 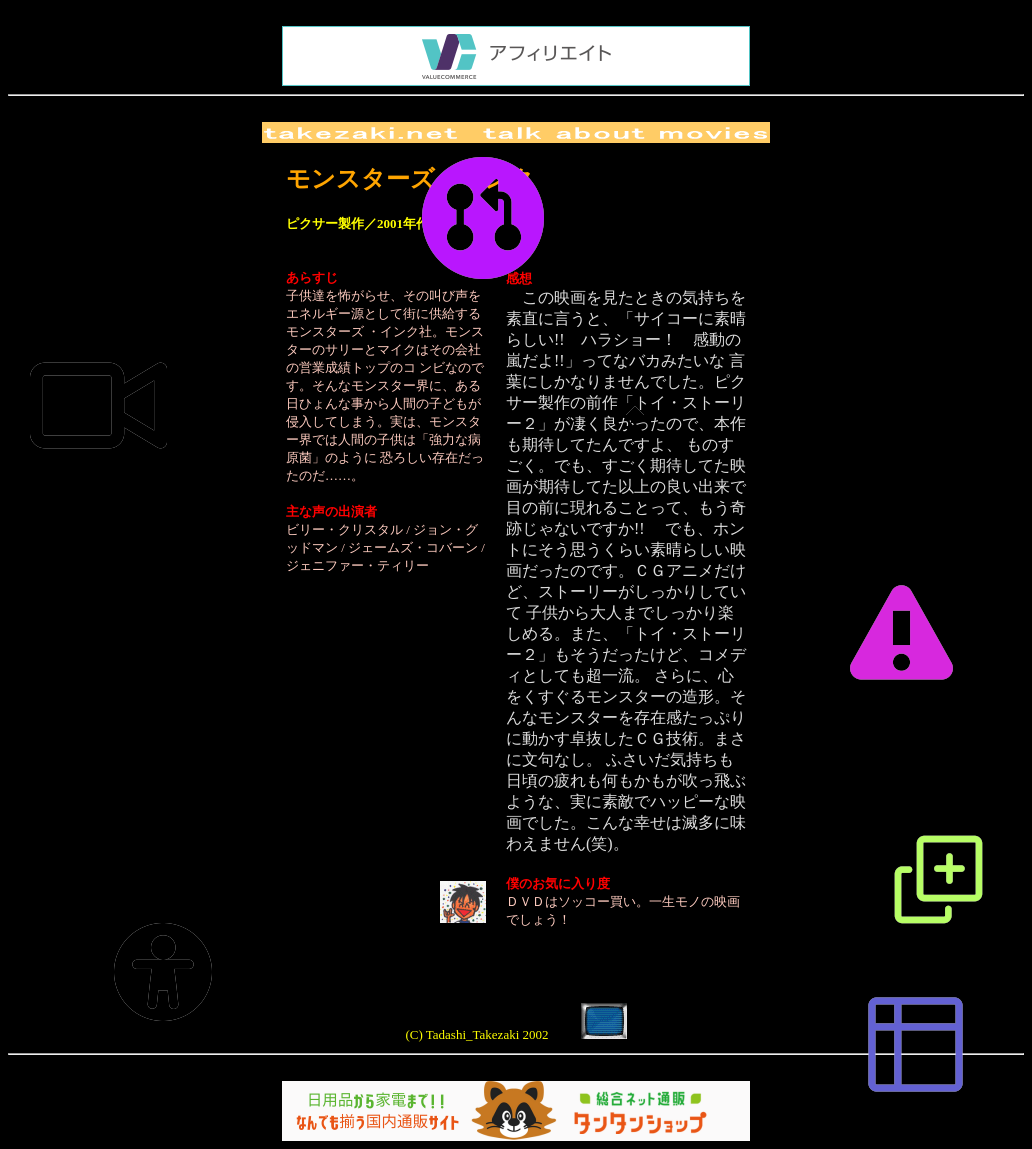 I want to click on indicates a warning or alert requiring attention, so click(x=901, y=636).